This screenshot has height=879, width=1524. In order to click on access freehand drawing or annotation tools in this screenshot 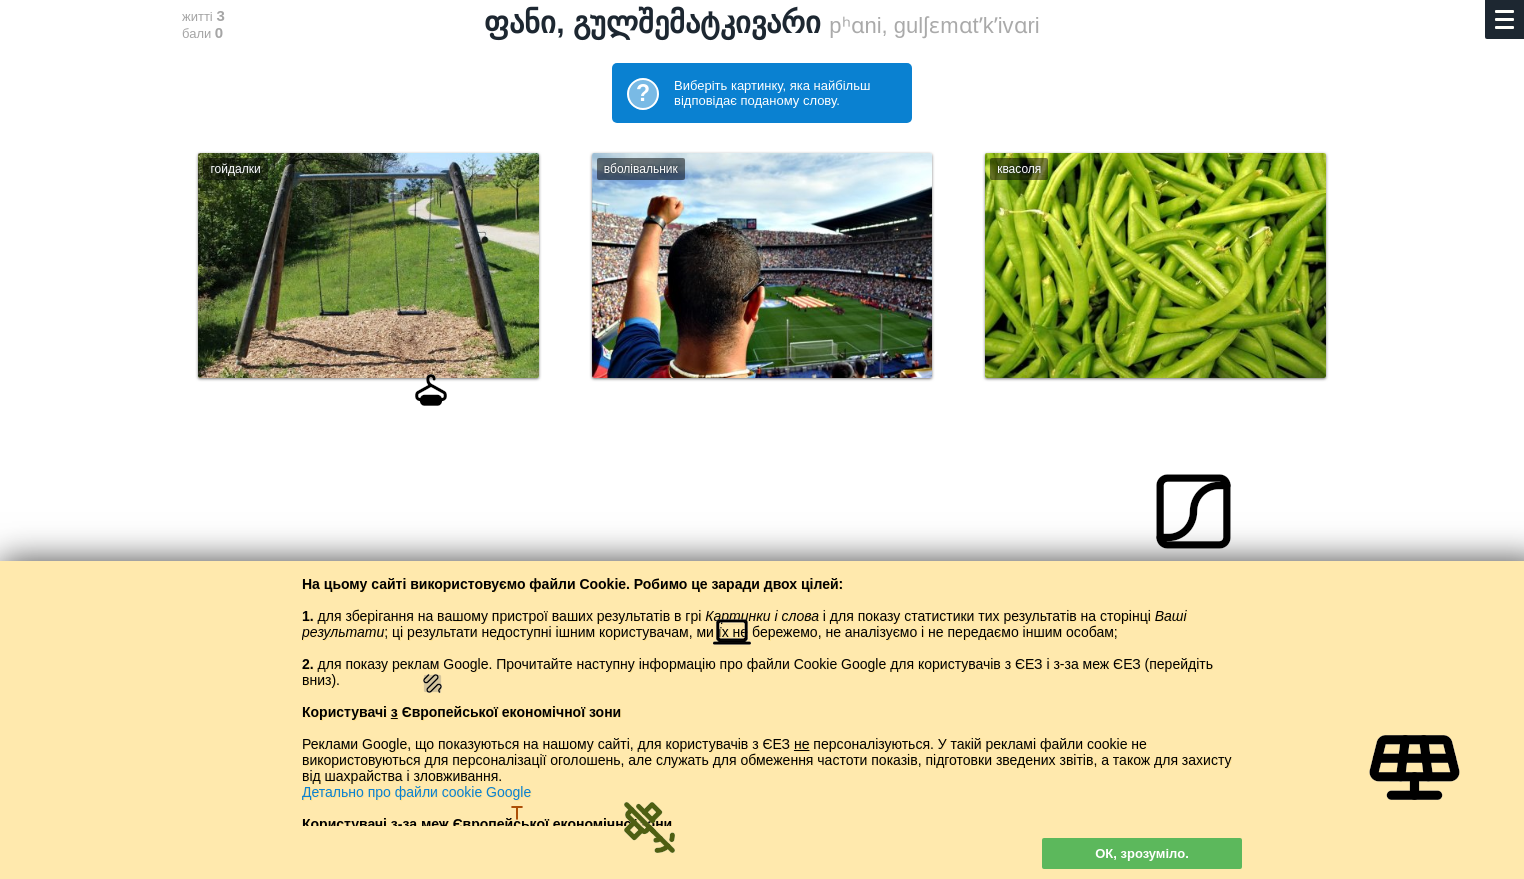, I will do `click(432, 683)`.